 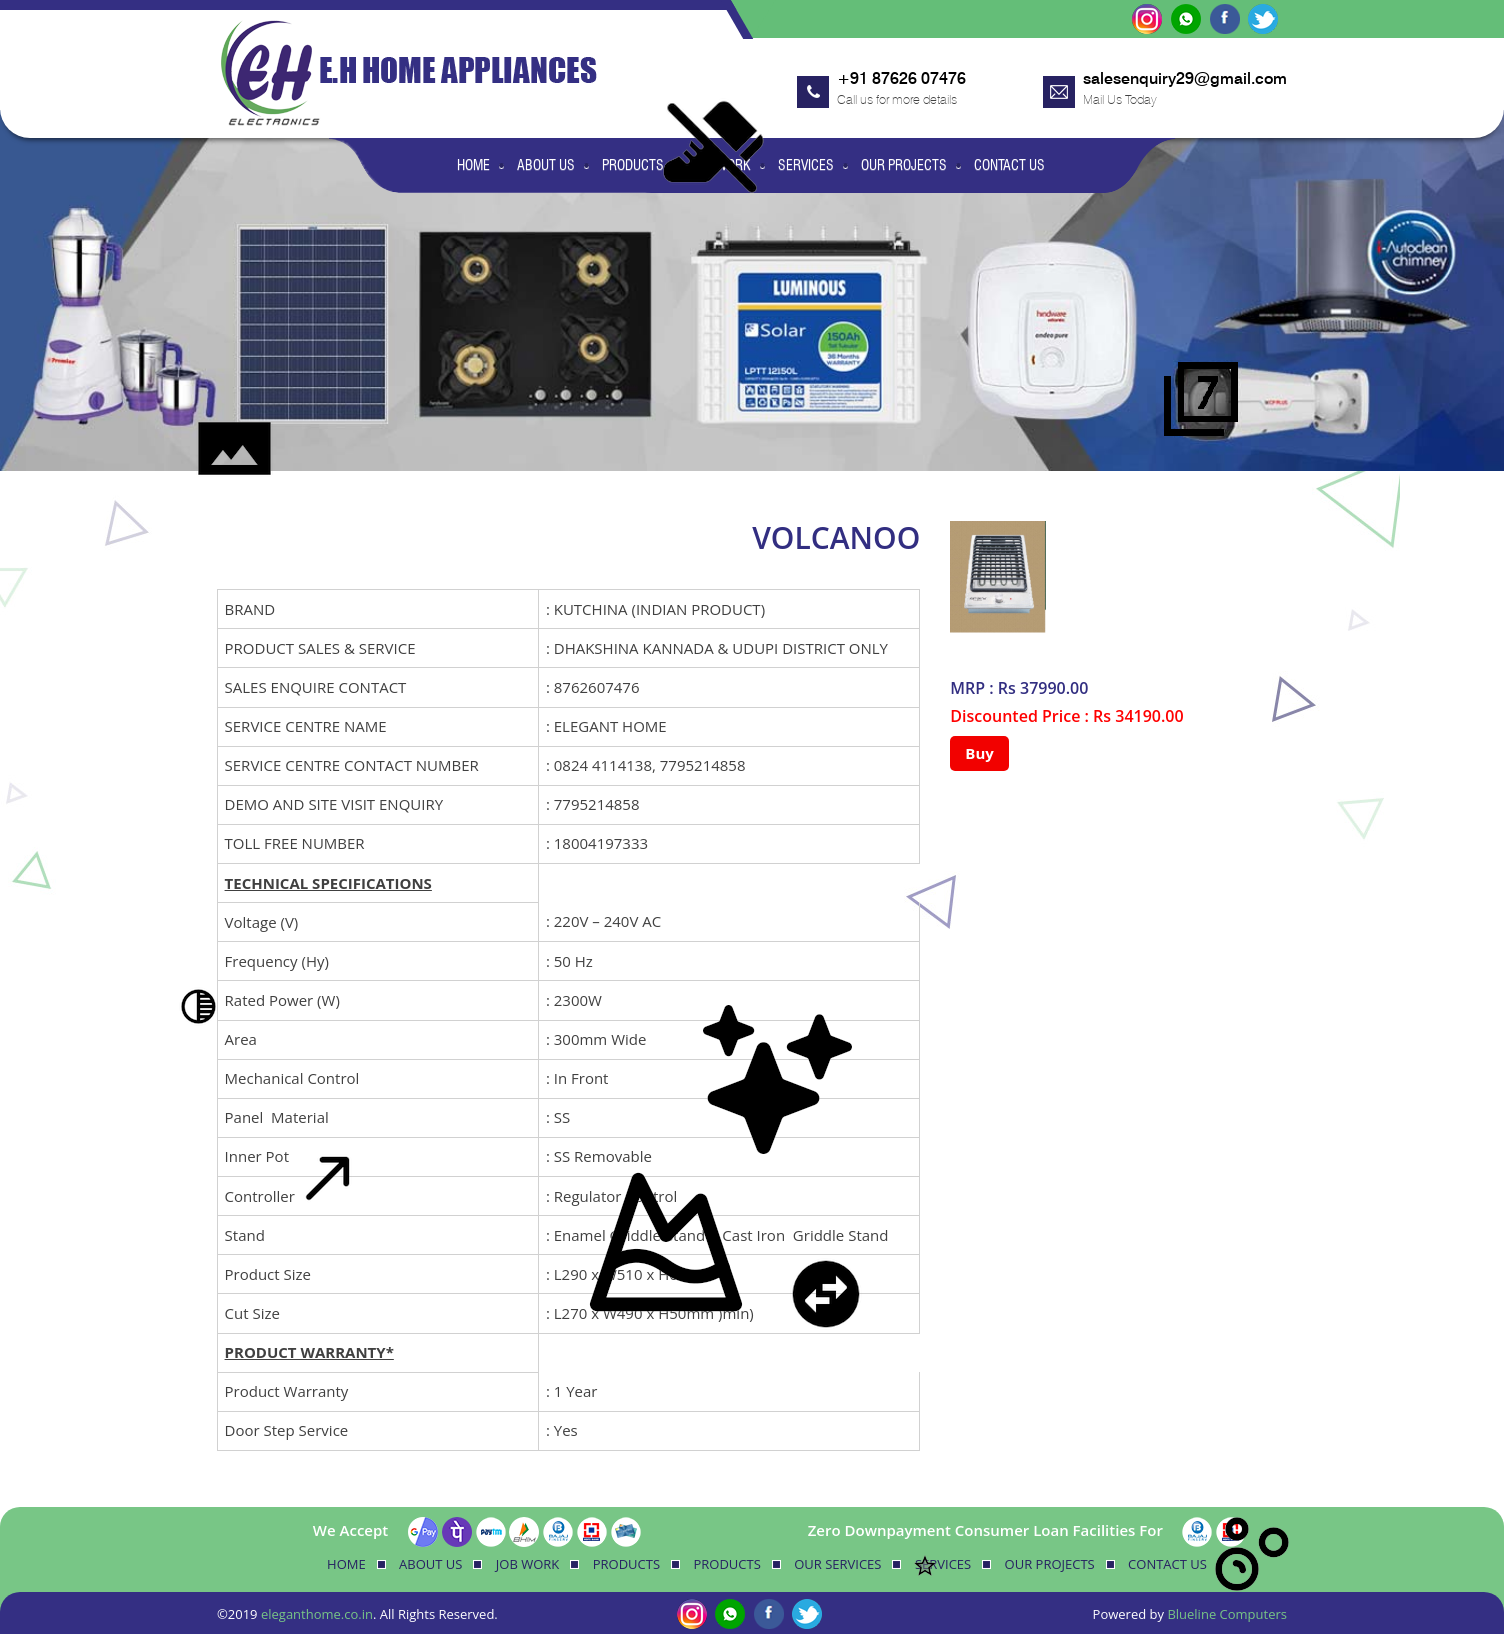 I want to click on indicates an outgoing call was made, so click(x=328, y=1177).